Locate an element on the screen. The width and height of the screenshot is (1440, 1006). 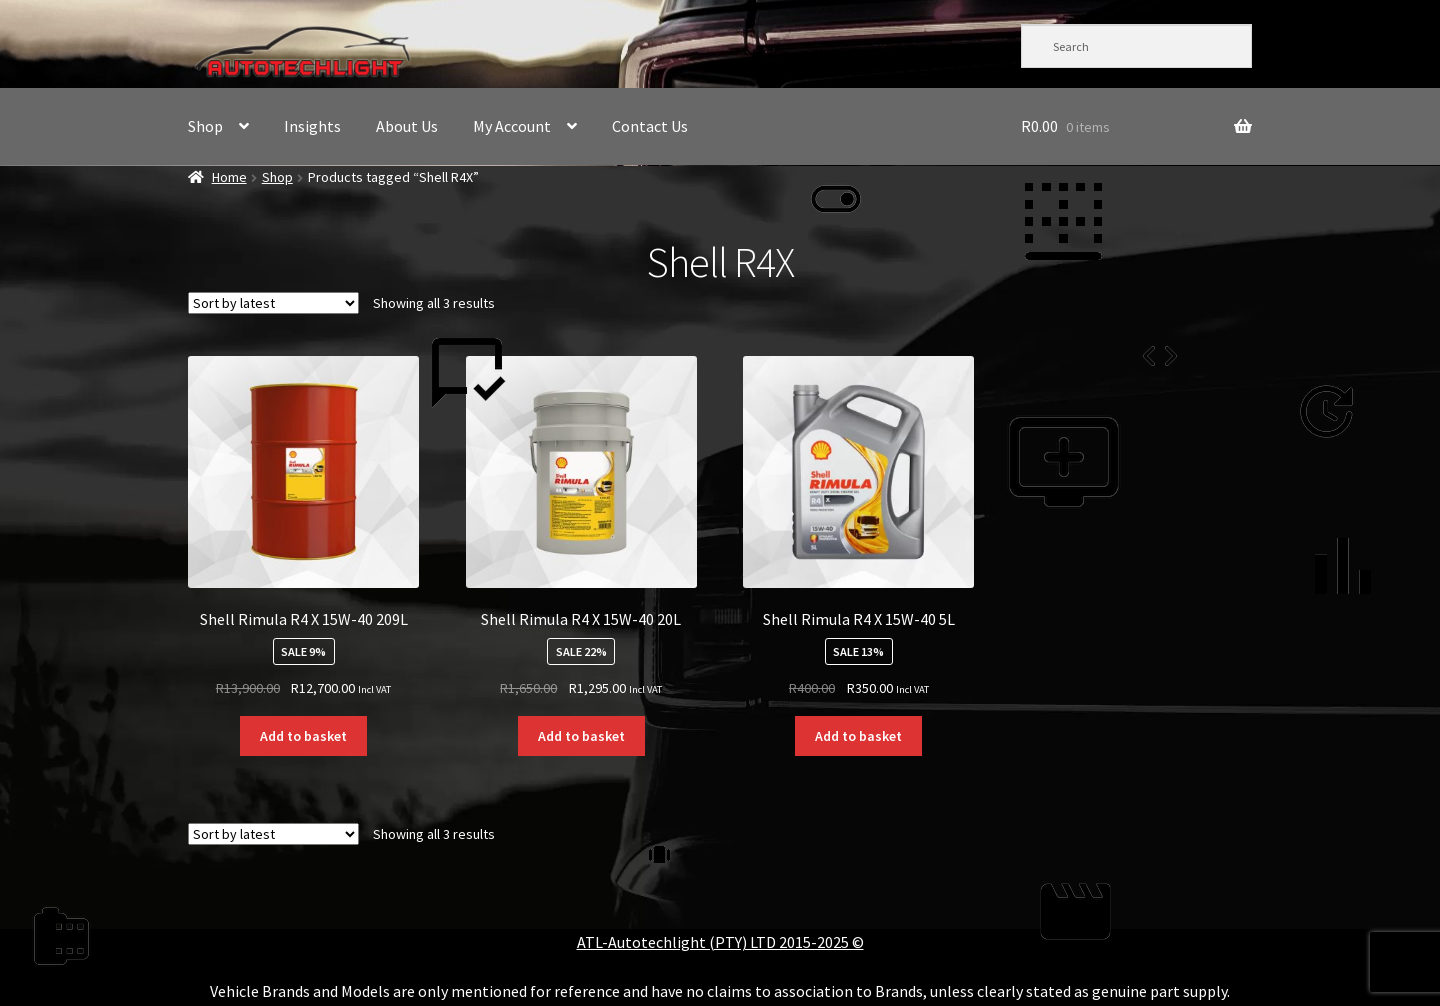
access video or movie content is located at coordinates (1075, 911).